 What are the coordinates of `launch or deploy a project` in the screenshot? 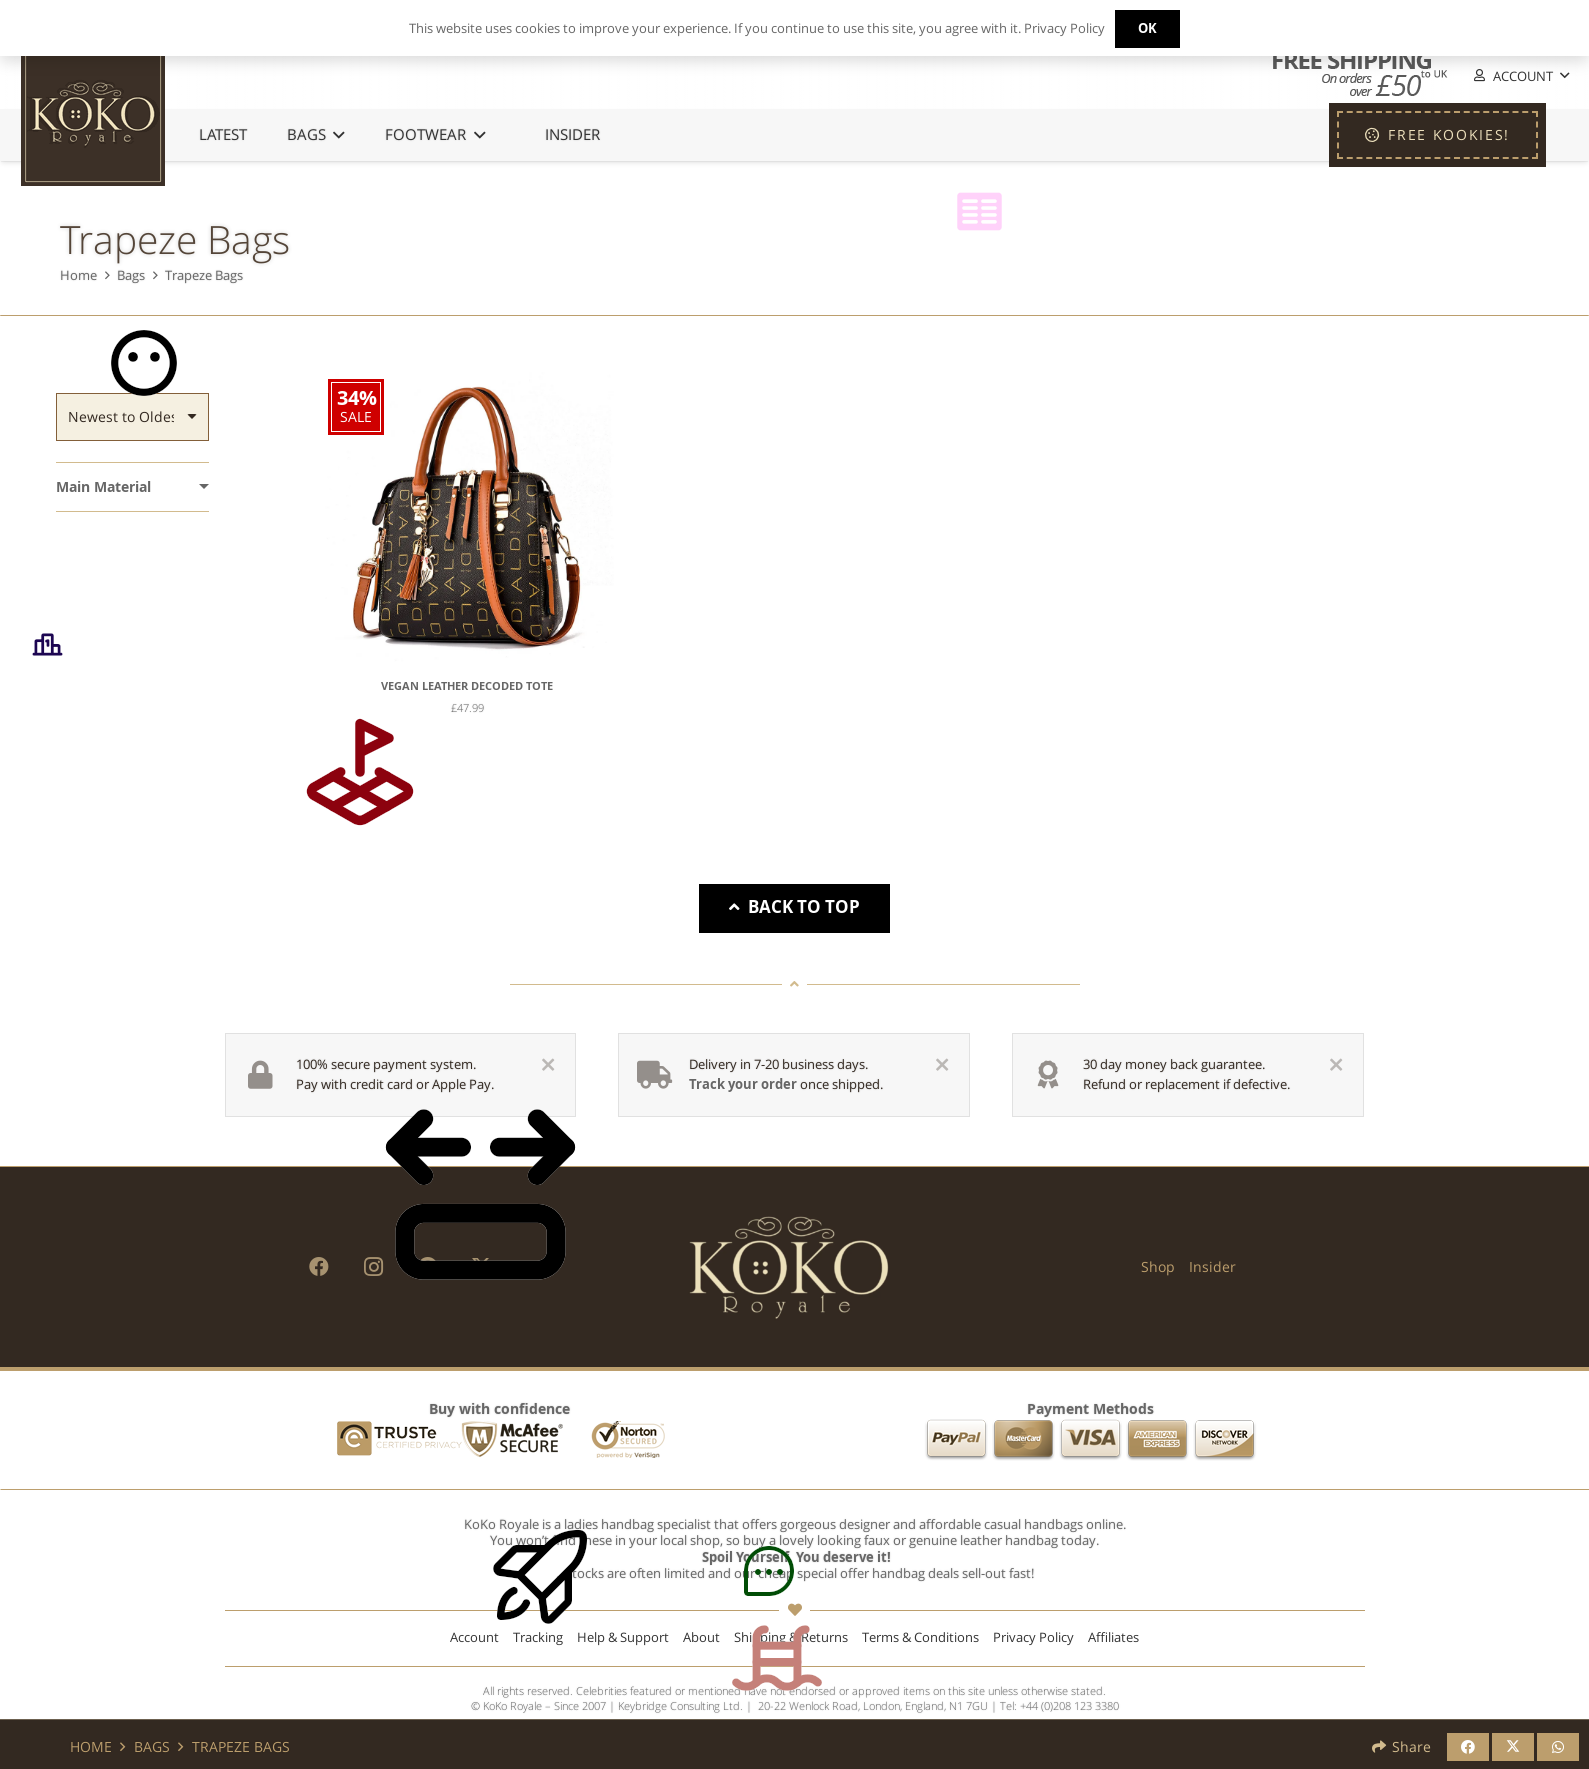 It's located at (542, 1575).